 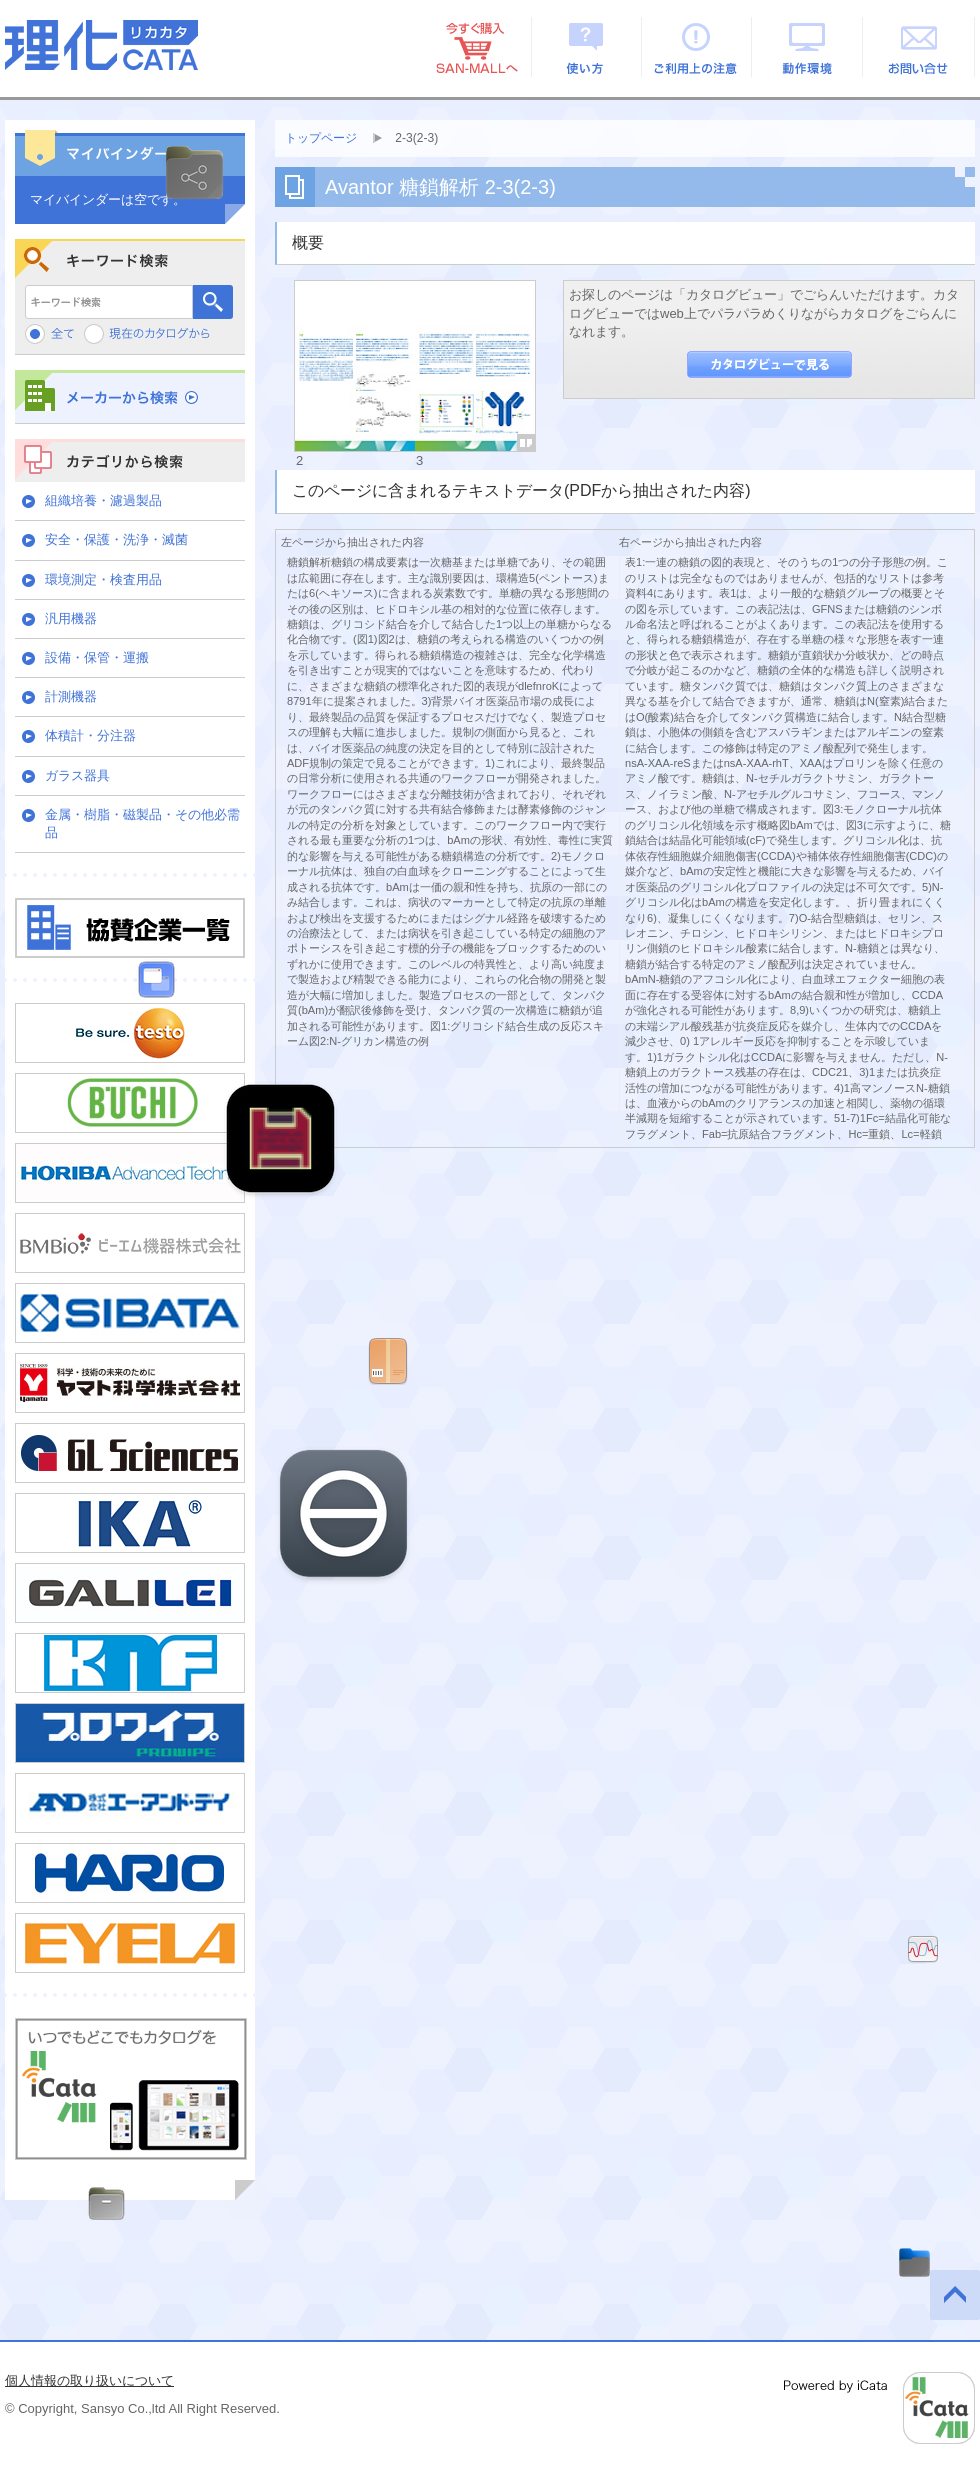 I want to click on launch inscryption game, so click(x=280, y=1138).